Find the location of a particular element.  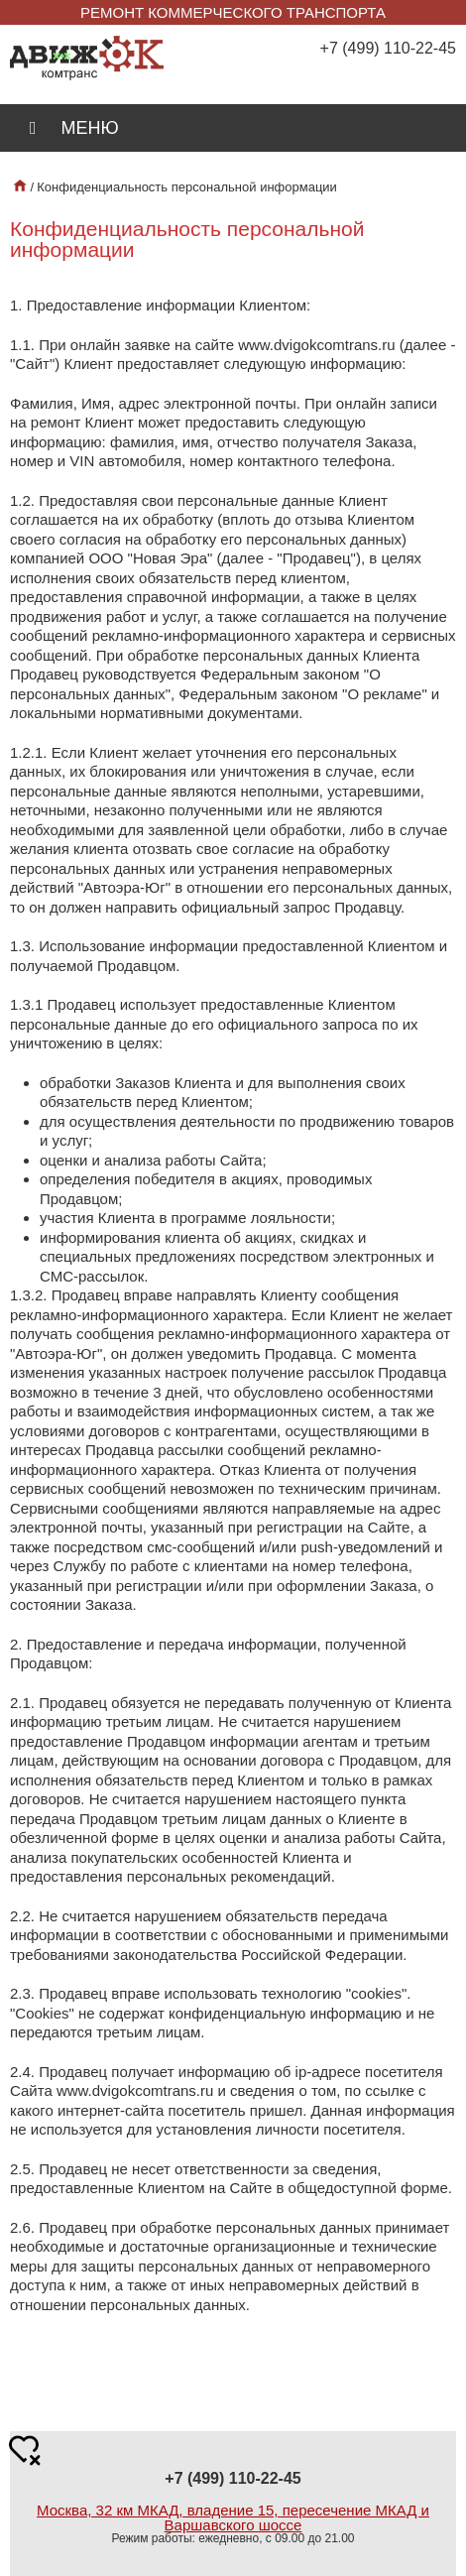

remove from favorites is located at coordinates (24, 2449).